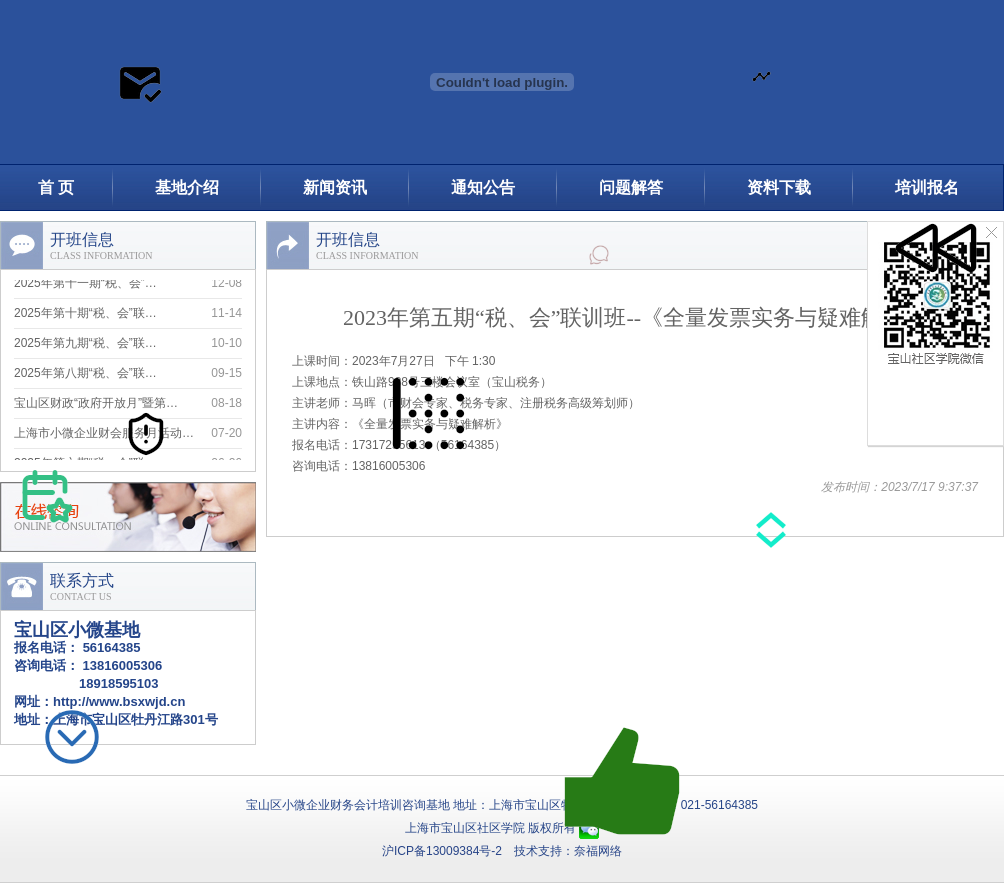 The width and height of the screenshot is (1004, 883). Describe the element at coordinates (599, 255) in the screenshot. I see `open messaging or chat` at that location.